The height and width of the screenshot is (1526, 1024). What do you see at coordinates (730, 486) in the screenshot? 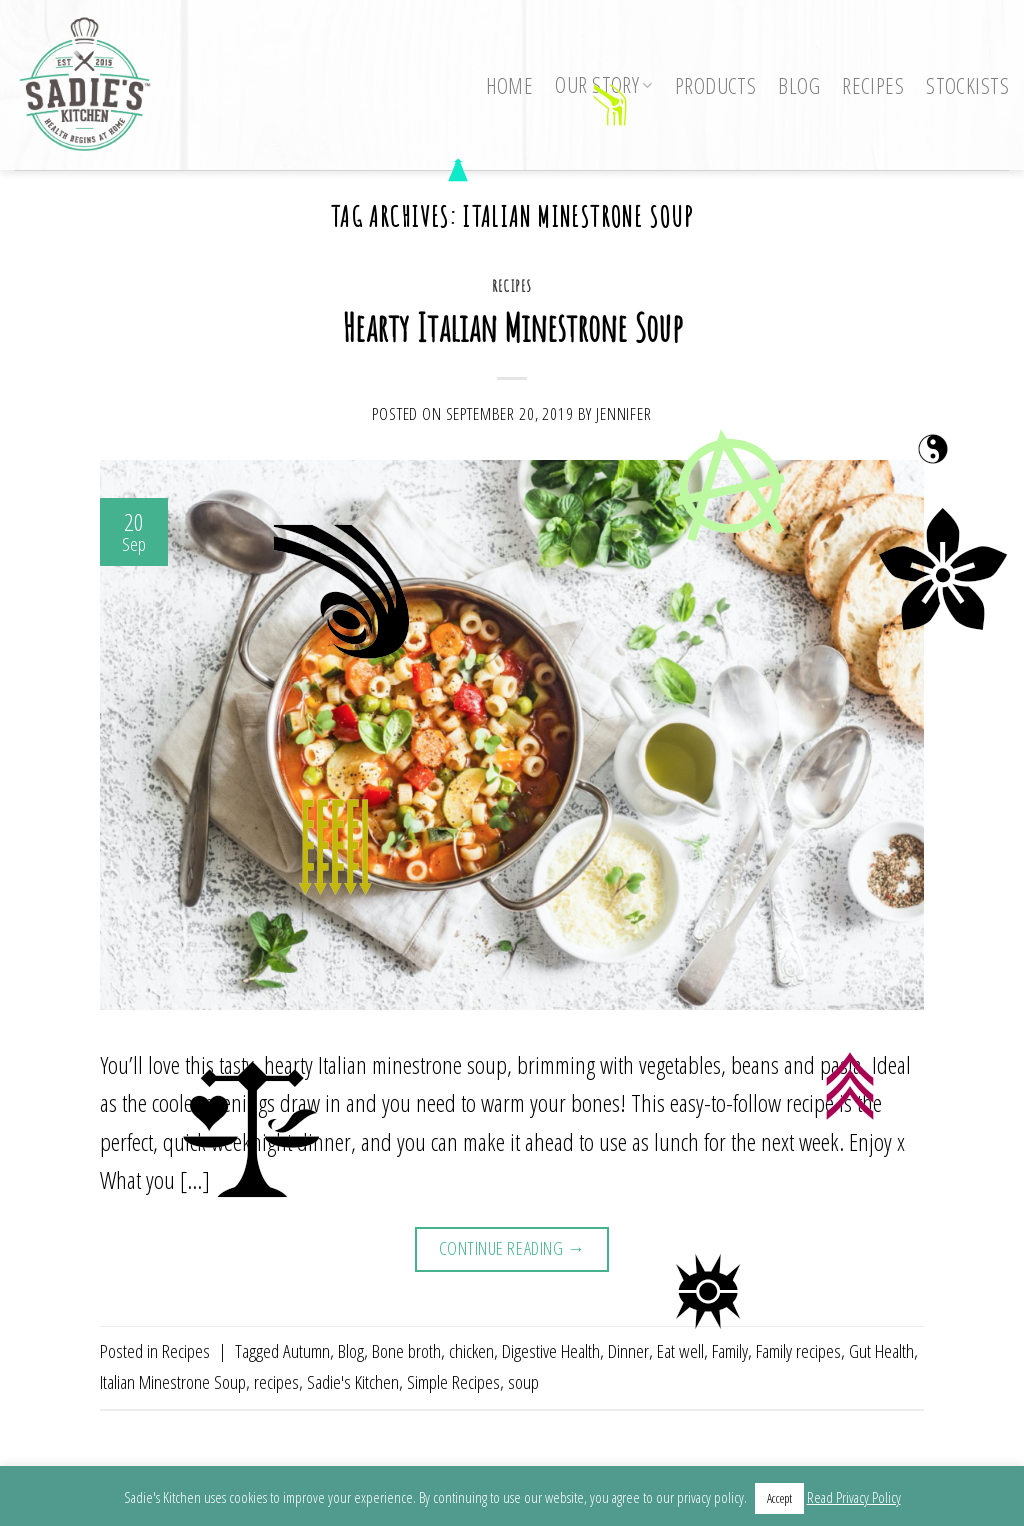
I see `indicates anarchist or anti-establishment faction in game` at bounding box center [730, 486].